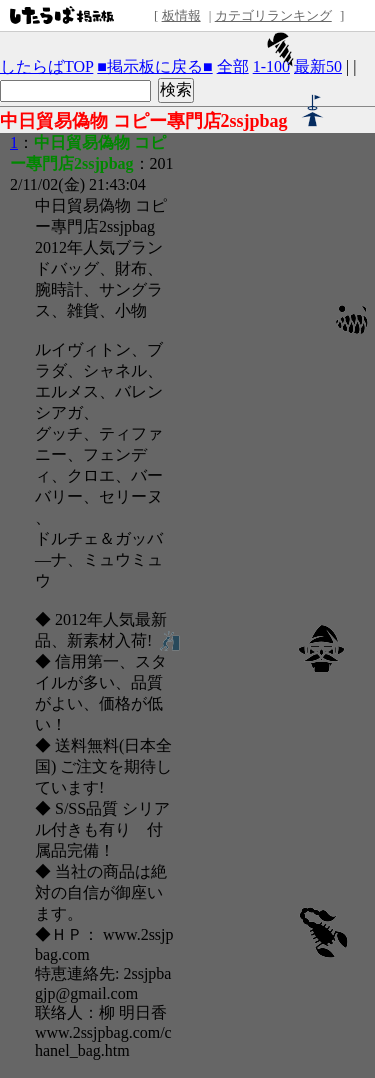 Image resolution: width=375 pixels, height=1078 pixels. What do you see at coordinates (312, 110) in the screenshot?
I see `navigate to objective marker` at bounding box center [312, 110].